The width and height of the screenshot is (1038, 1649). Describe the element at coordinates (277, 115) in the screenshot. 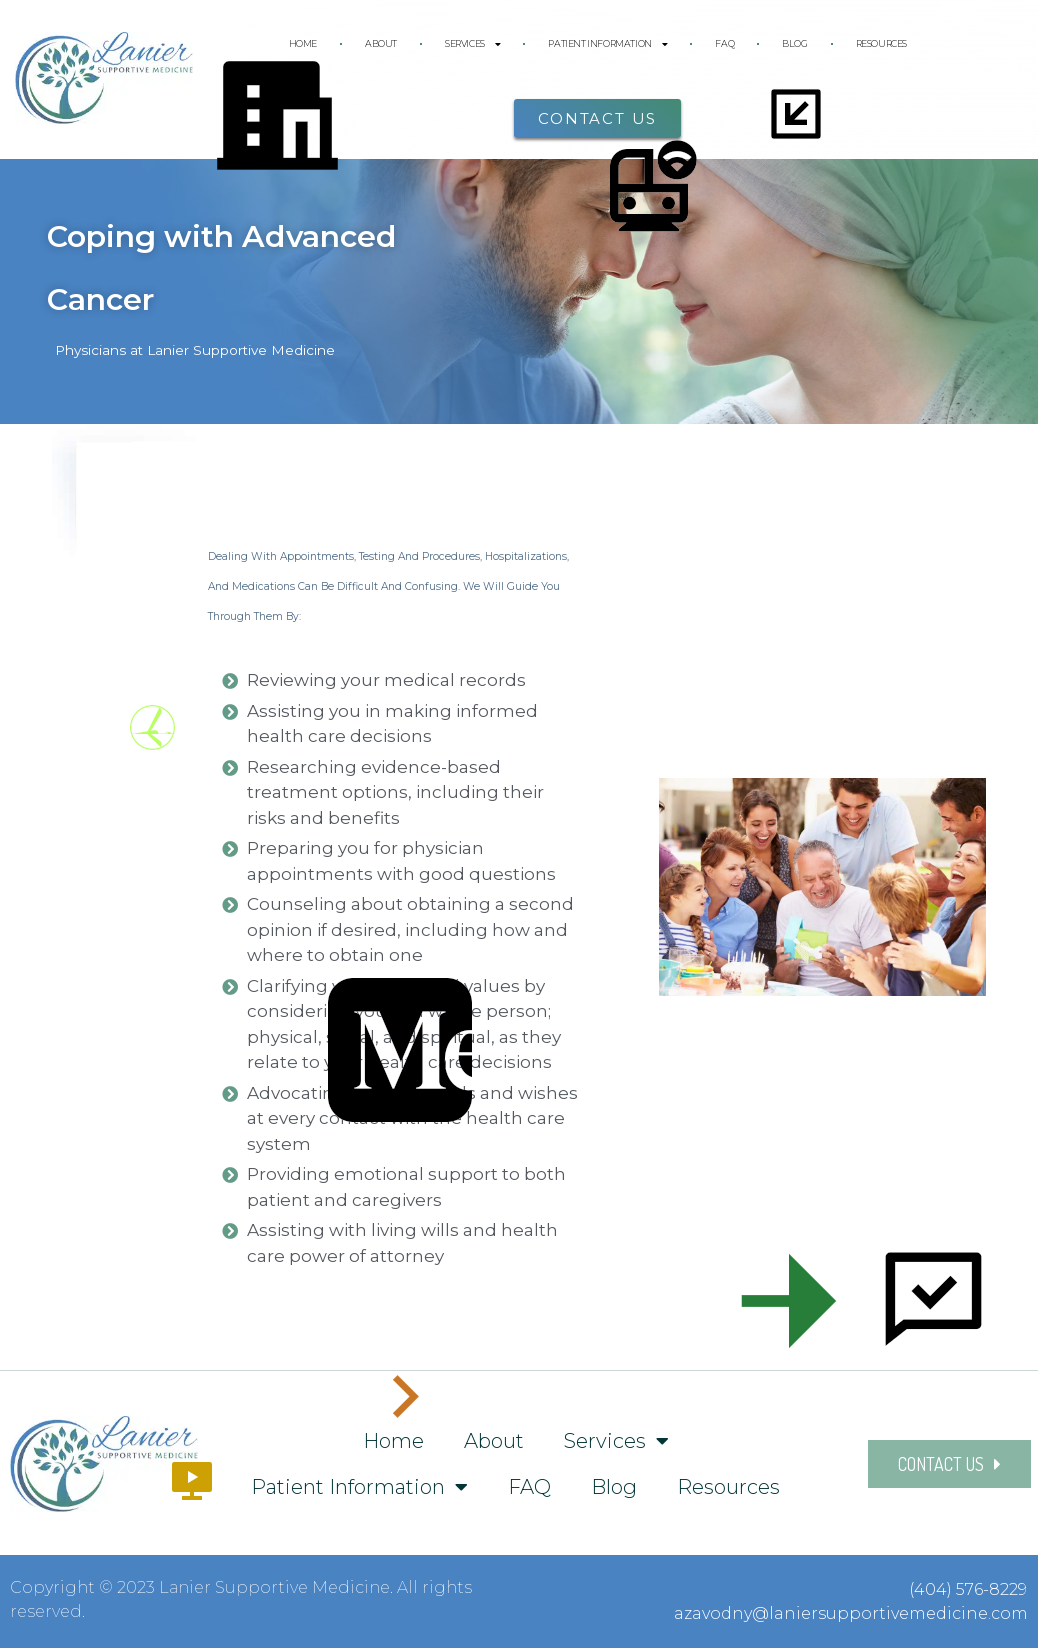

I see `find nearby hotels or accommodations` at that location.